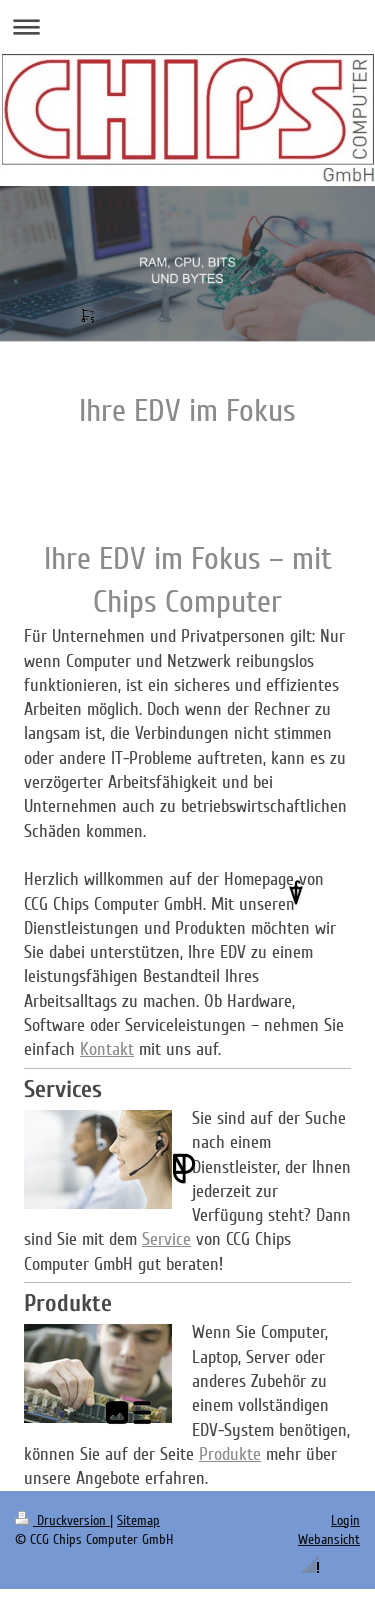 The height and width of the screenshot is (1619, 375). What do you see at coordinates (87, 315) in the screenshot?
I see `view cart total or pricing` at bounding box center [87, 315].